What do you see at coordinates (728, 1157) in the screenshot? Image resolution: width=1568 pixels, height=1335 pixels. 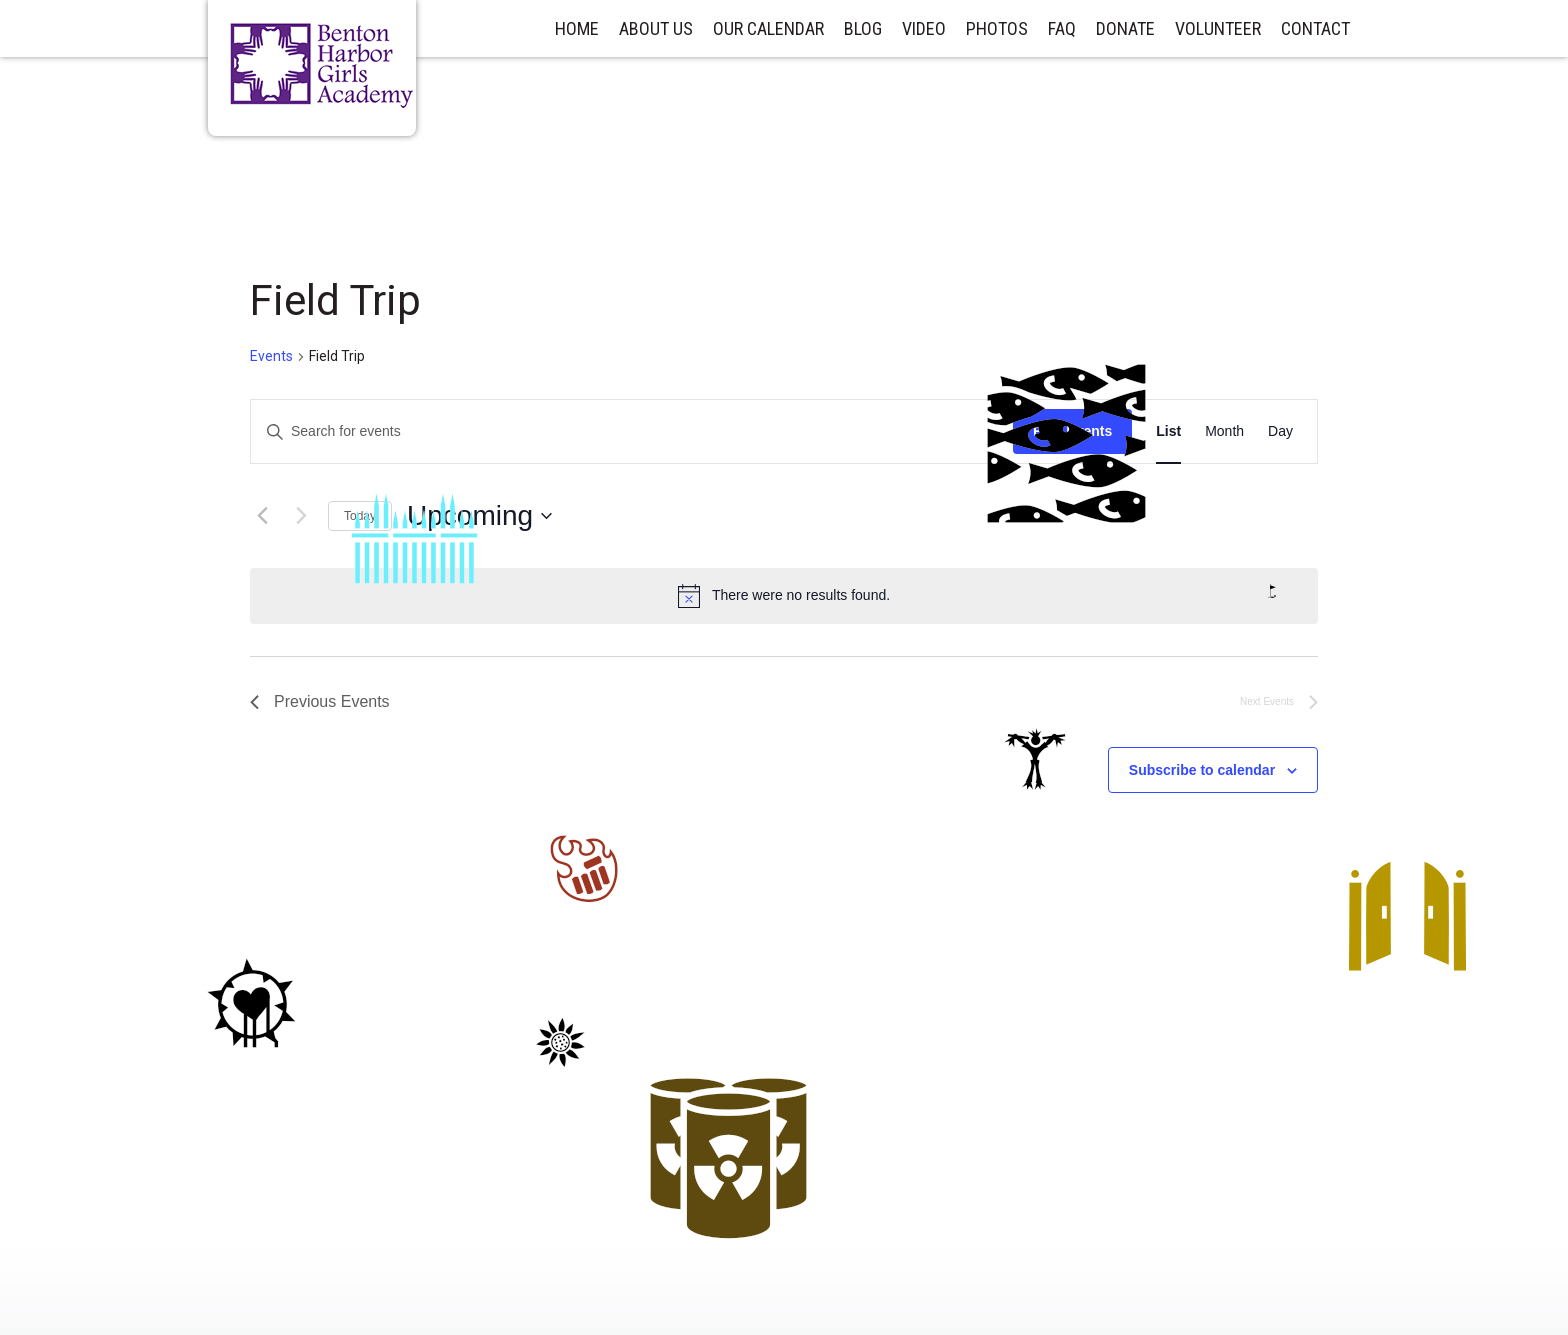 I see `indicates hazardous or radioactive materials in a game context` at bounding box center [728, 1157].